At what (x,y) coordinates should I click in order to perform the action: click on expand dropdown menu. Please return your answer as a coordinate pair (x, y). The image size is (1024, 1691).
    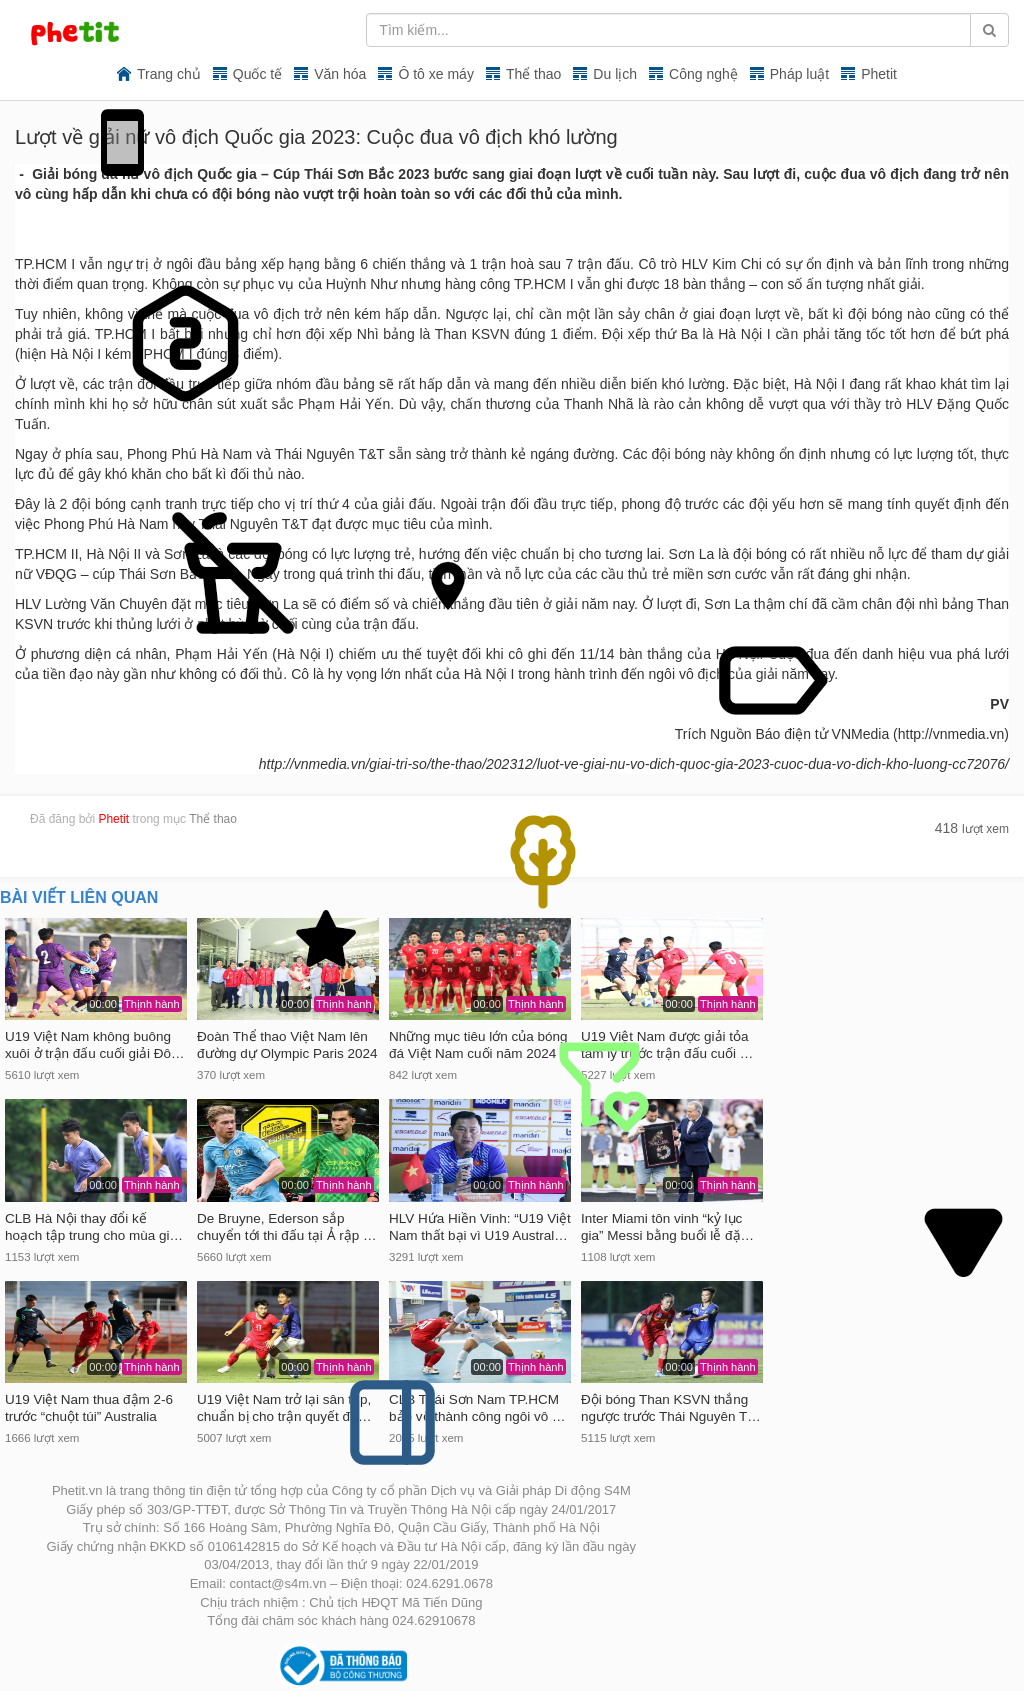
    Looking at the image, I should click on (963, 1240).